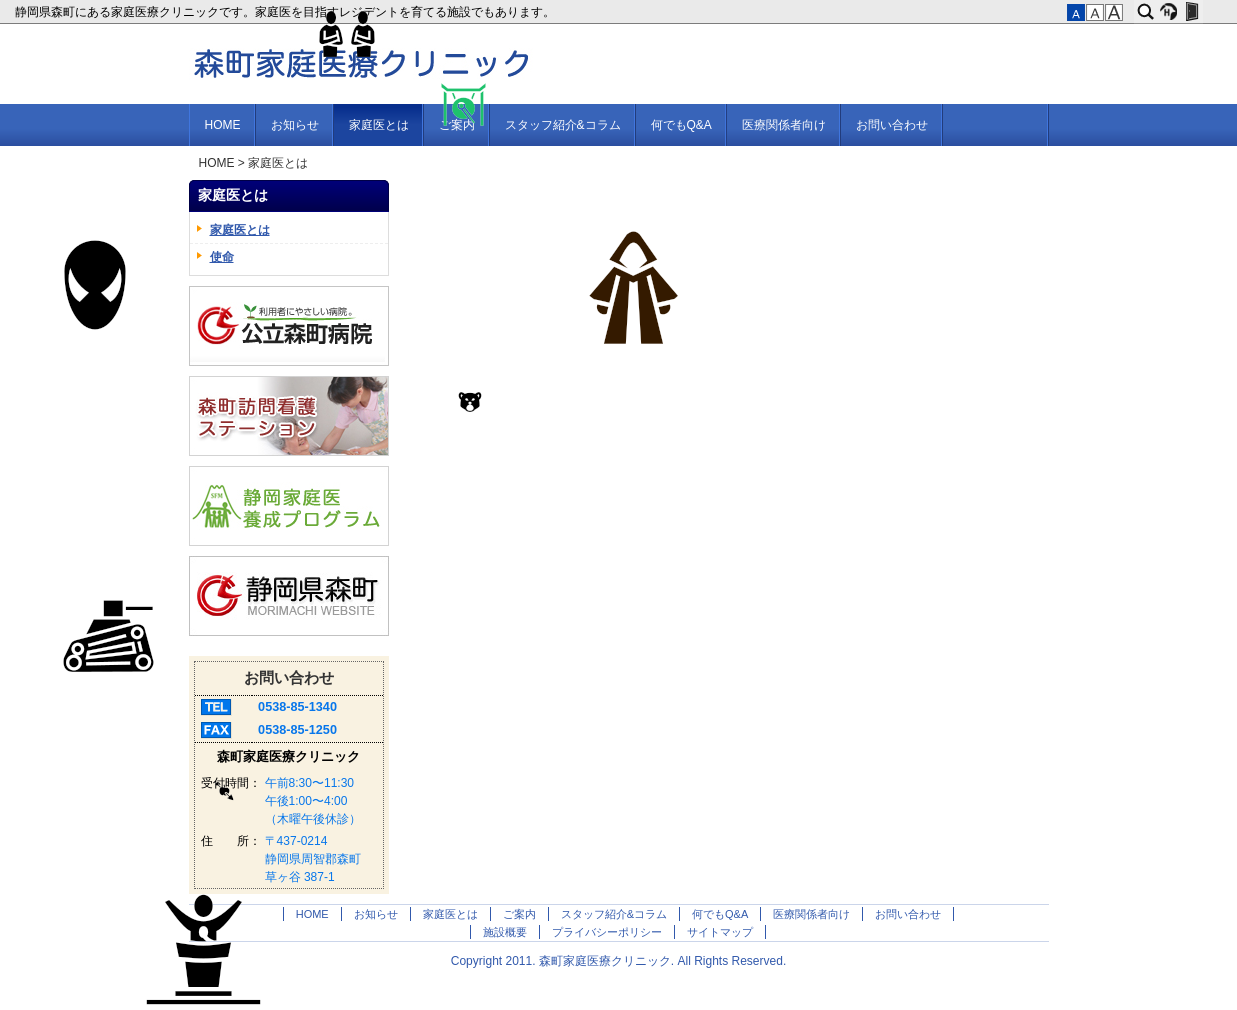 This screenshot has height=1010, width=1237. Describe the element at coordinates (463, 104) in the screenshot. I see `trigger a sound or audio alert` at that location.